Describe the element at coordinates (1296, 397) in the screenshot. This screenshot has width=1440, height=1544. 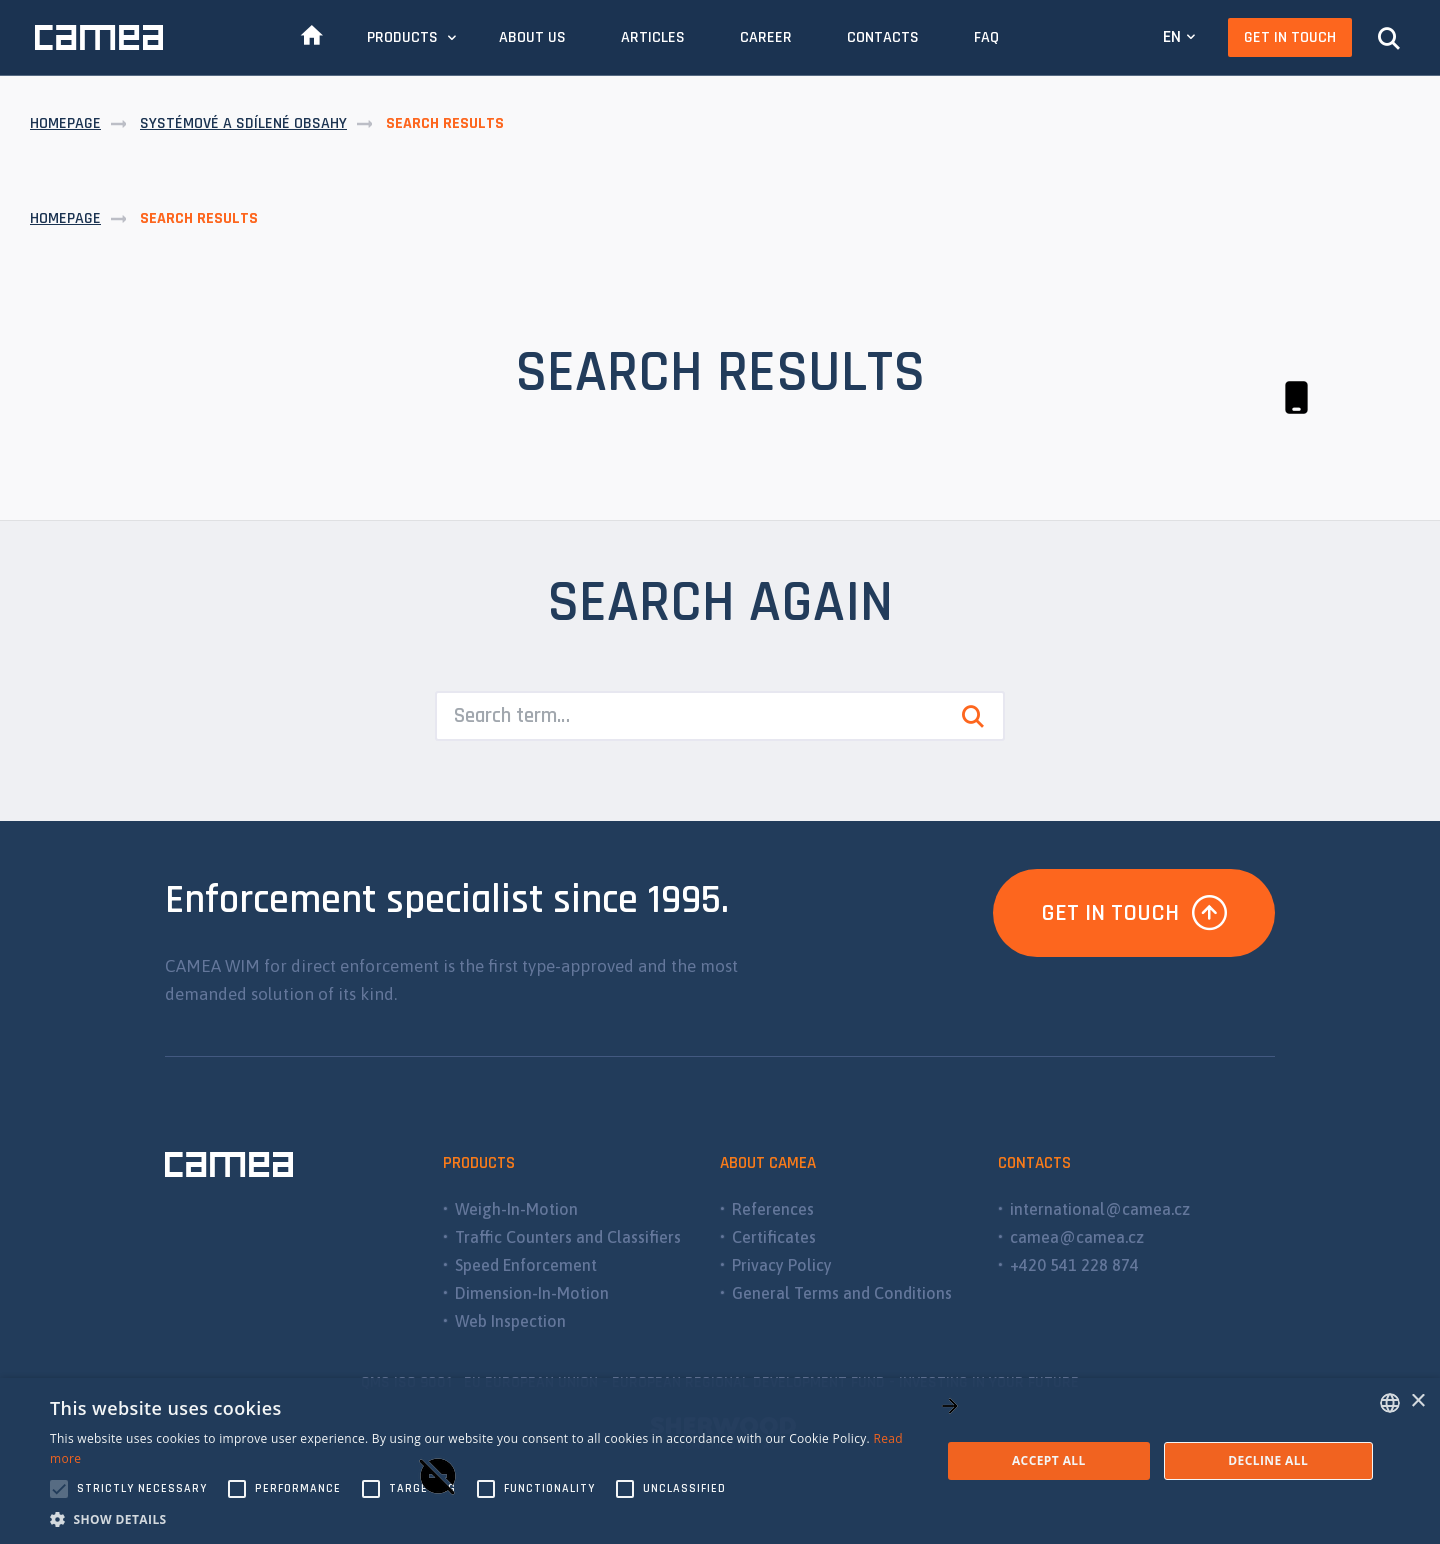
I see `call or text from mobile device` at that location.